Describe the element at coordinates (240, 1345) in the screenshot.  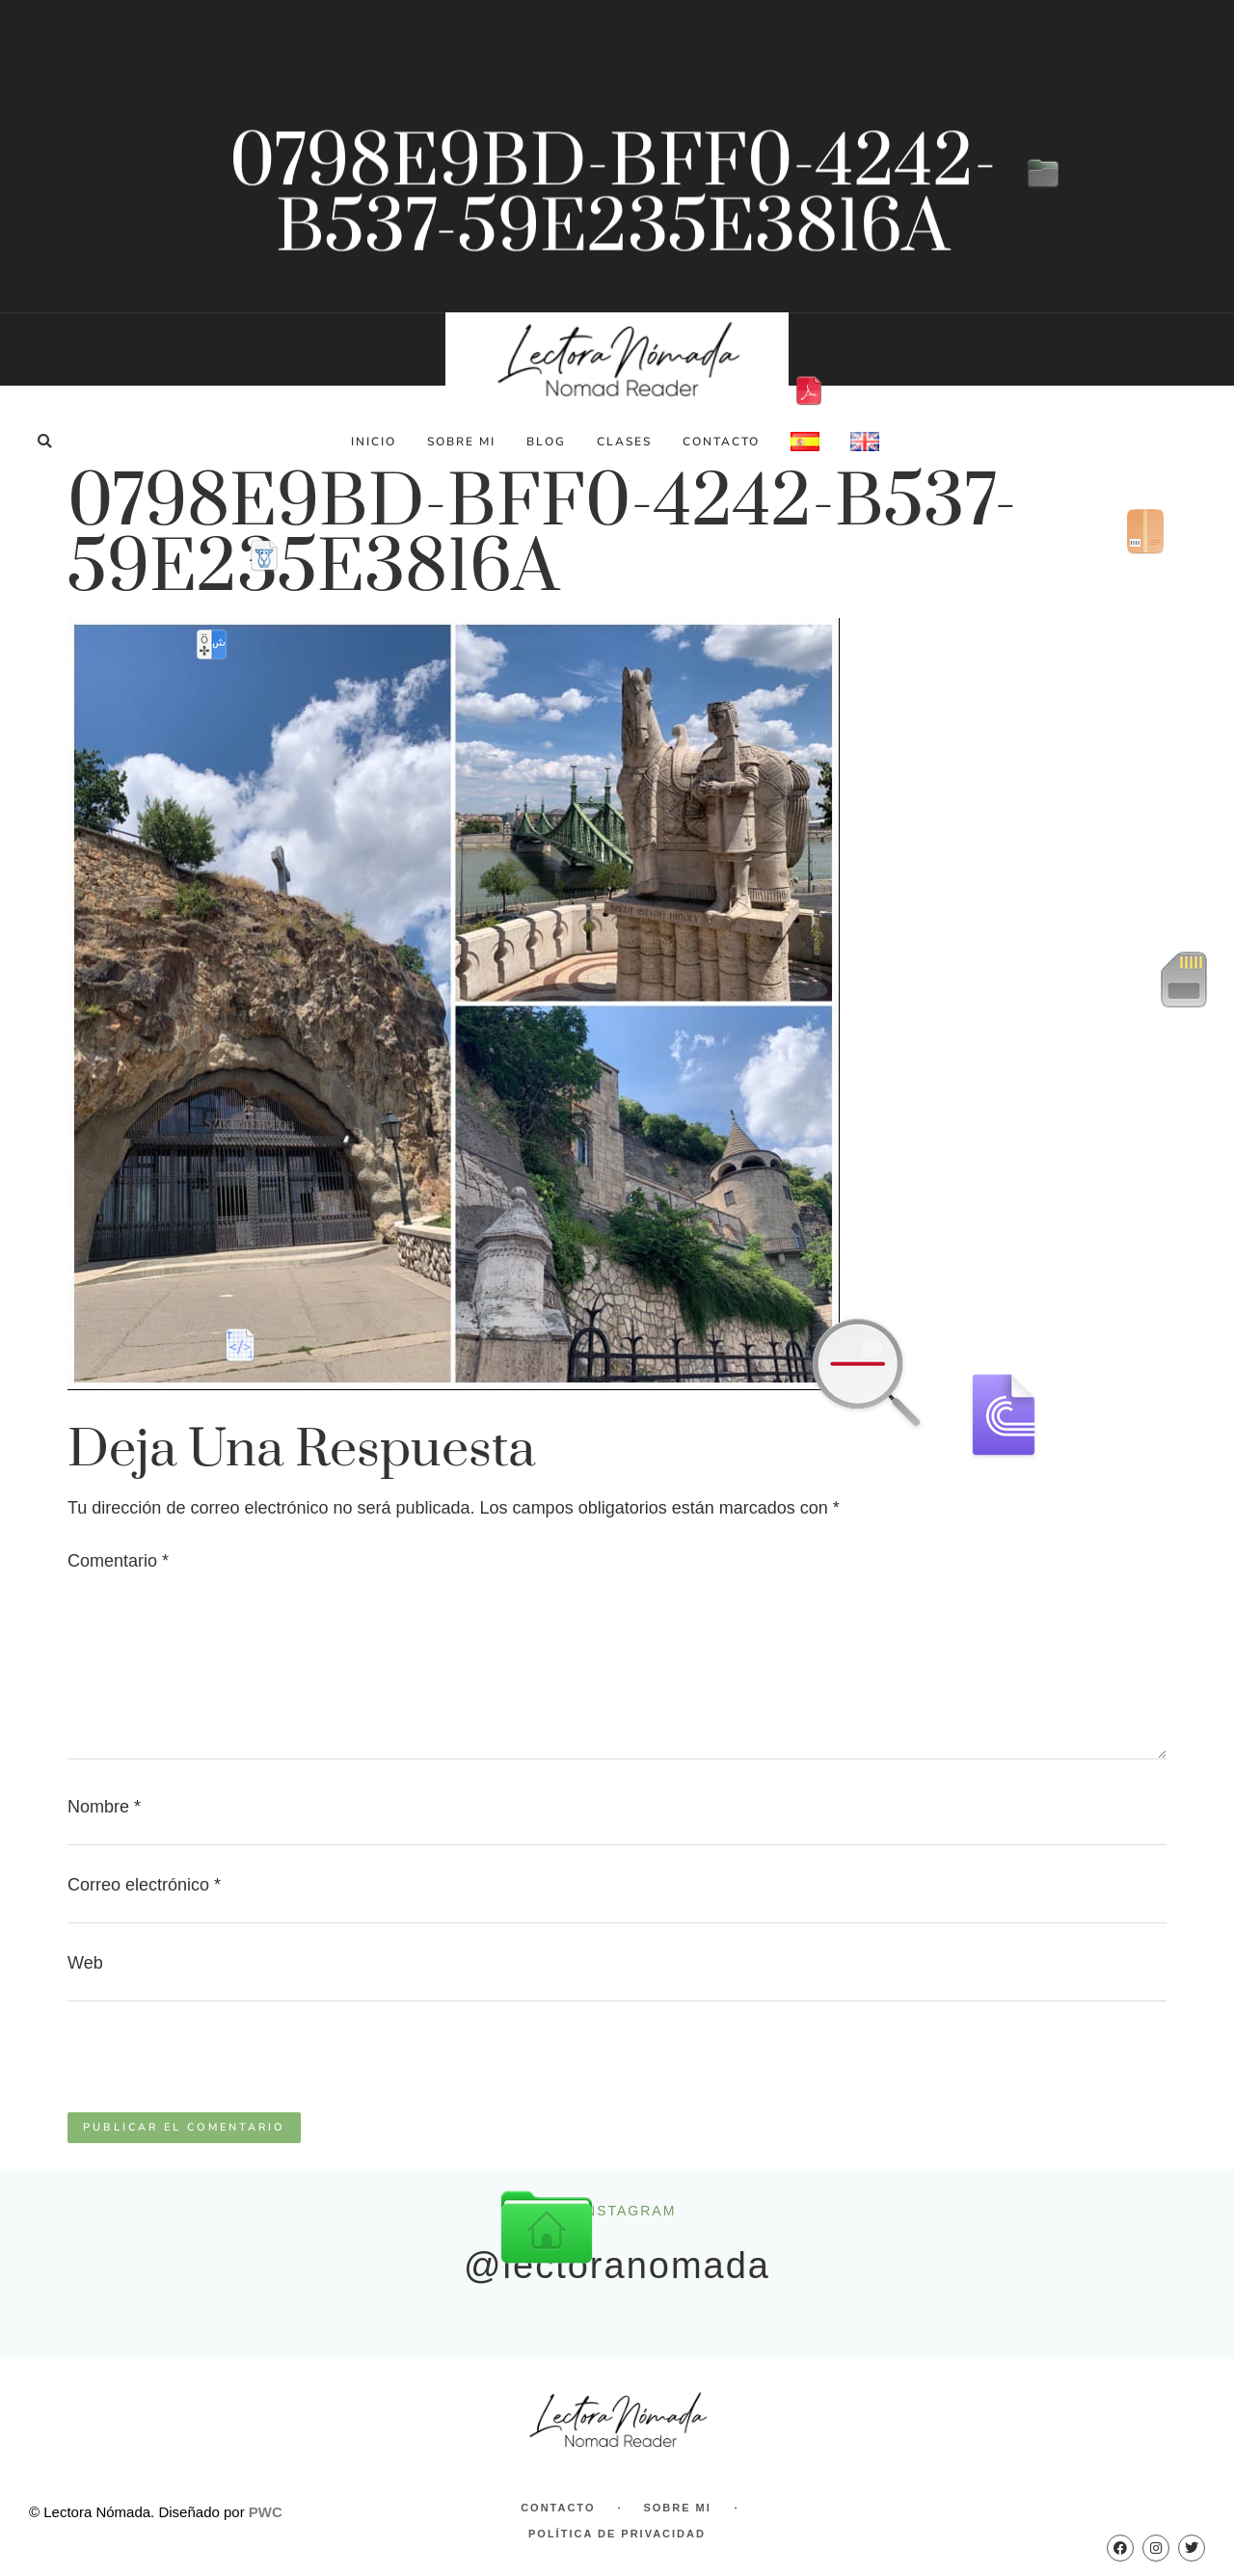
I see `a twig template file` at that location.